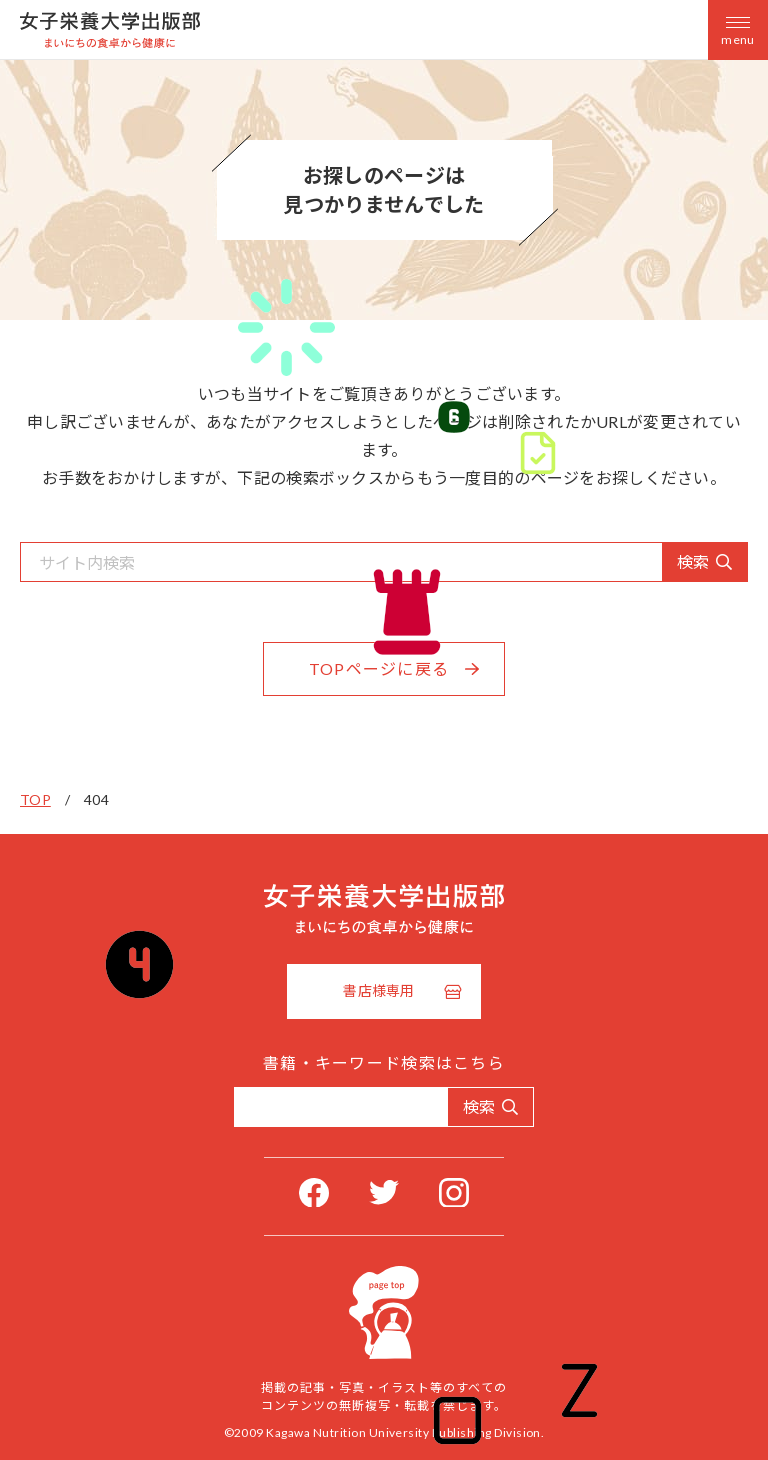  What do you see at coordinates (457, 1420) in the screenshot?
I see `stop media playback` at bounding box center [457, 1420].